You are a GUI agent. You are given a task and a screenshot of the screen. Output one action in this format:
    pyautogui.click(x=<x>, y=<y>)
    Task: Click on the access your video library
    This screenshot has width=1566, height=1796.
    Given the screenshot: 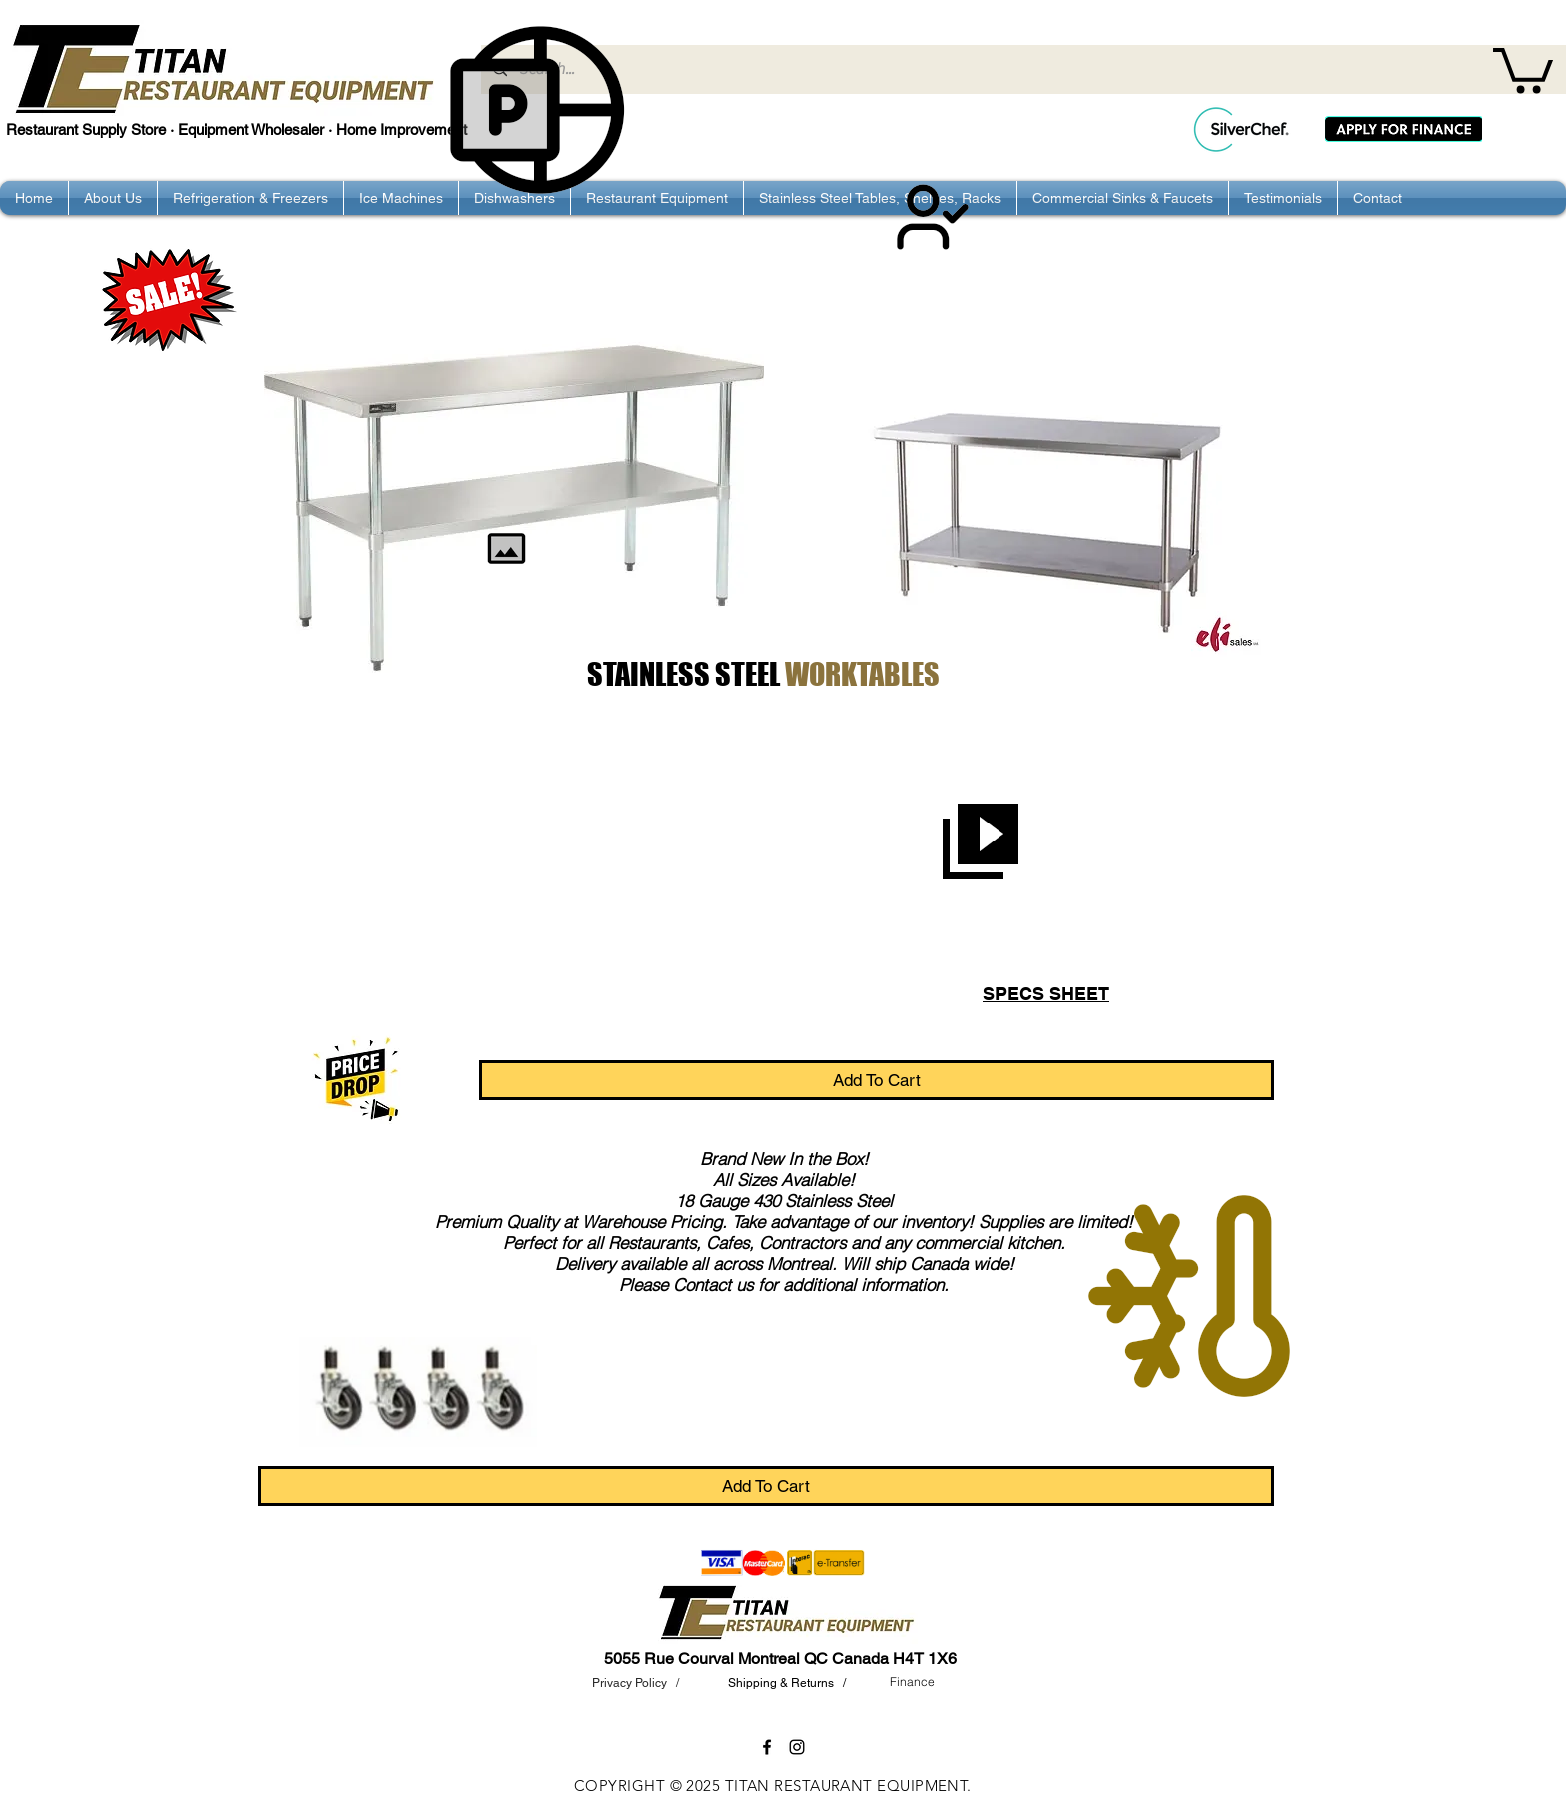 What is the action you would take?
    pyautogui.click(x=980, y=841)
    